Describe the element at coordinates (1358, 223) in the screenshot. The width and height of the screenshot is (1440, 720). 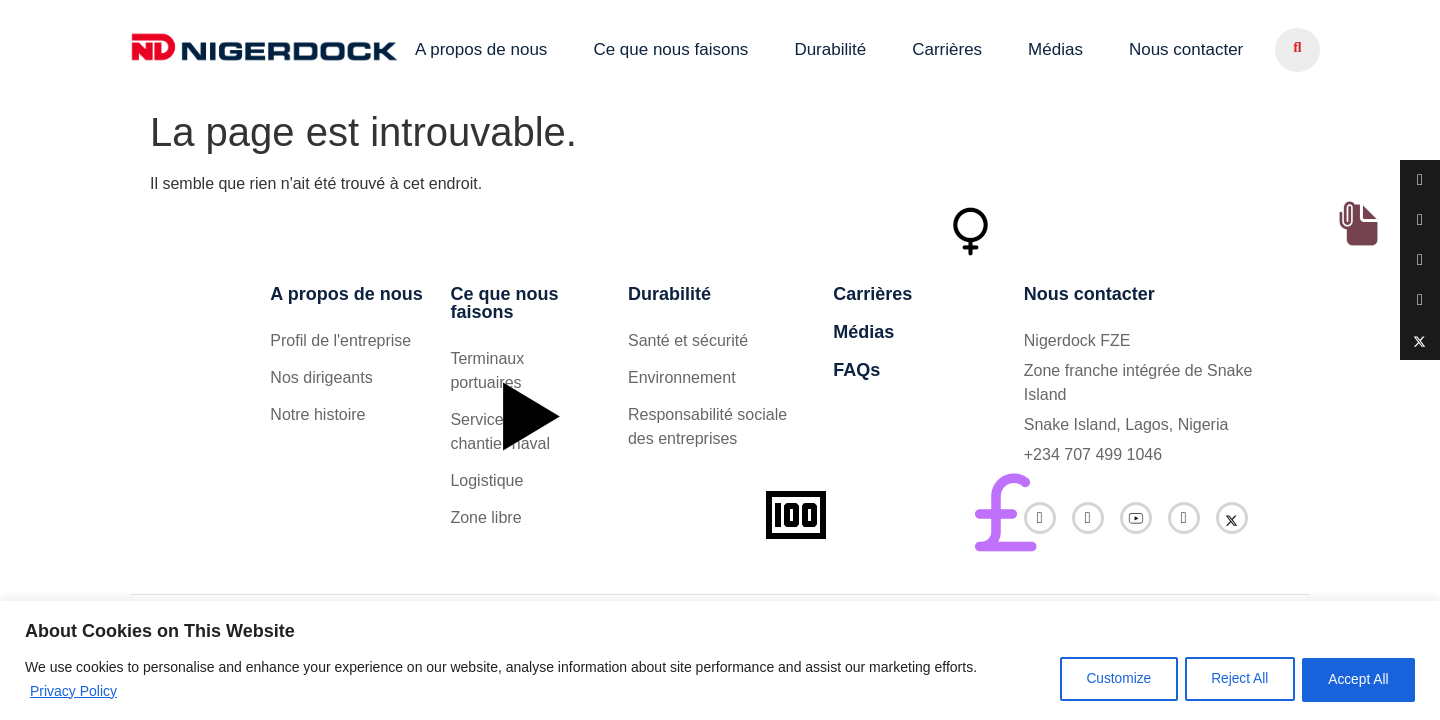
I see `attach a file or document` at that location.